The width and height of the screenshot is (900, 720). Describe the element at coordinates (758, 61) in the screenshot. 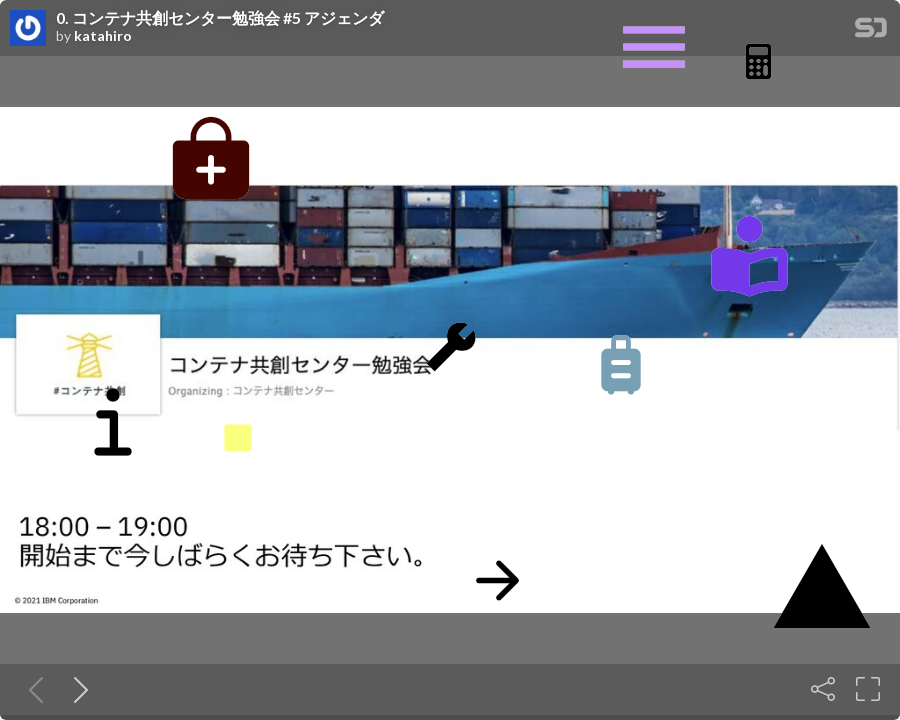

I see `open the calculator app` at that location.